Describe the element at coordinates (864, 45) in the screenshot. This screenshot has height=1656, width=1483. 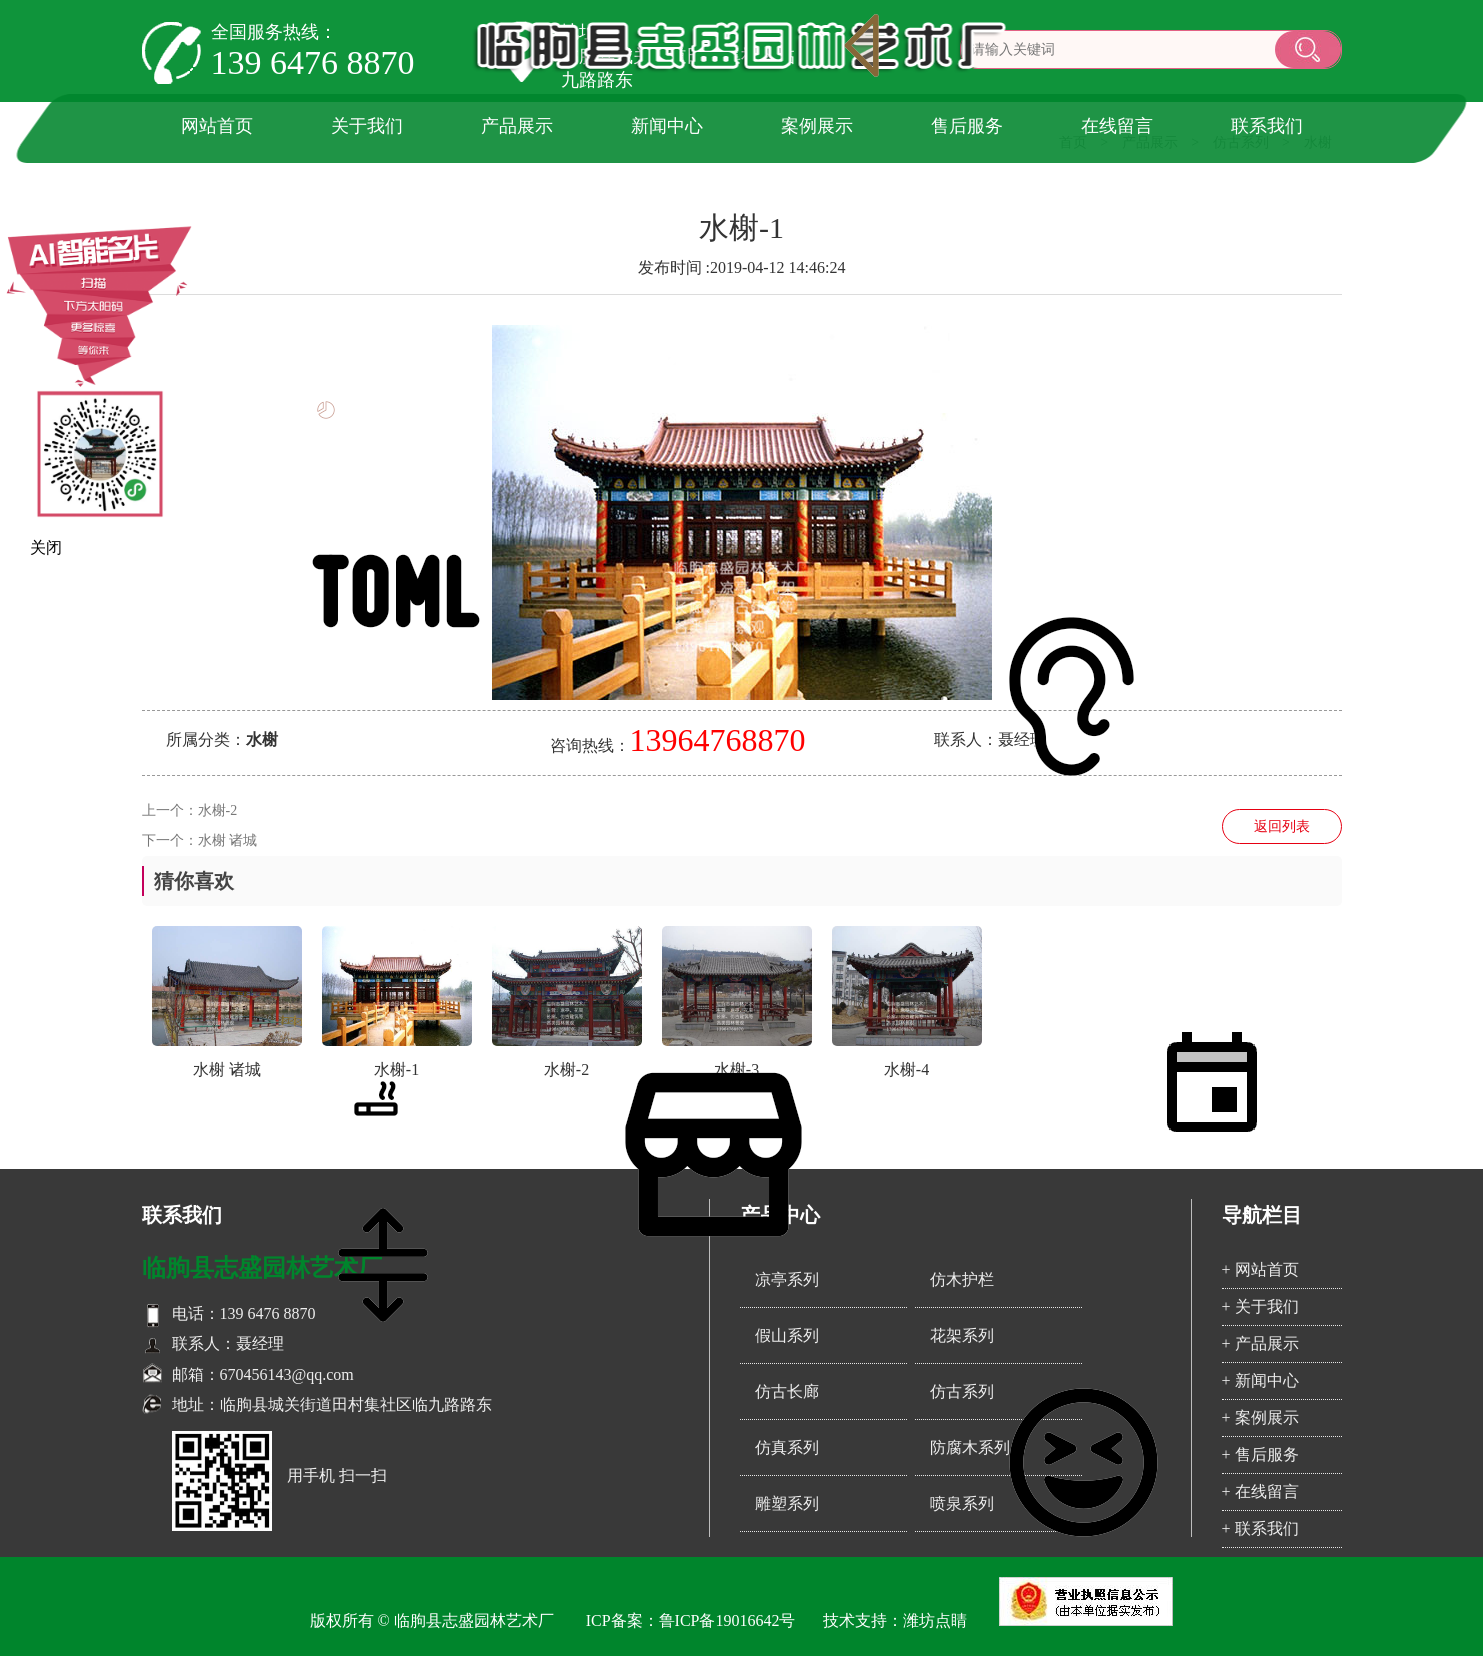
I see `go back to the previous screen` at that location.